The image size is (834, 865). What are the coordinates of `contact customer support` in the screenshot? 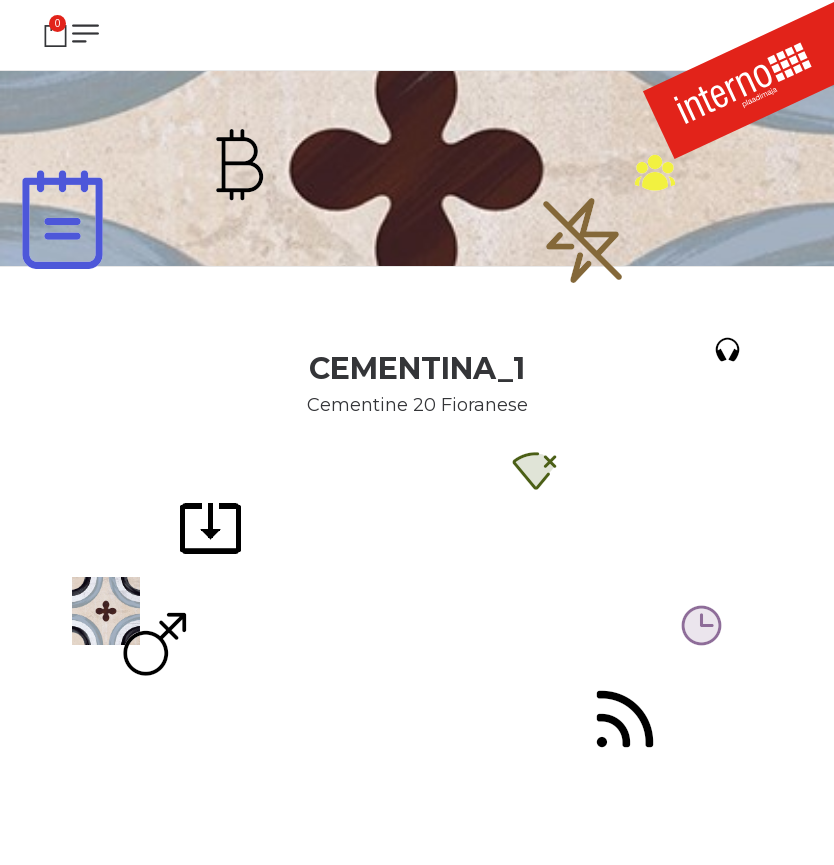 It's located at (727, 349).